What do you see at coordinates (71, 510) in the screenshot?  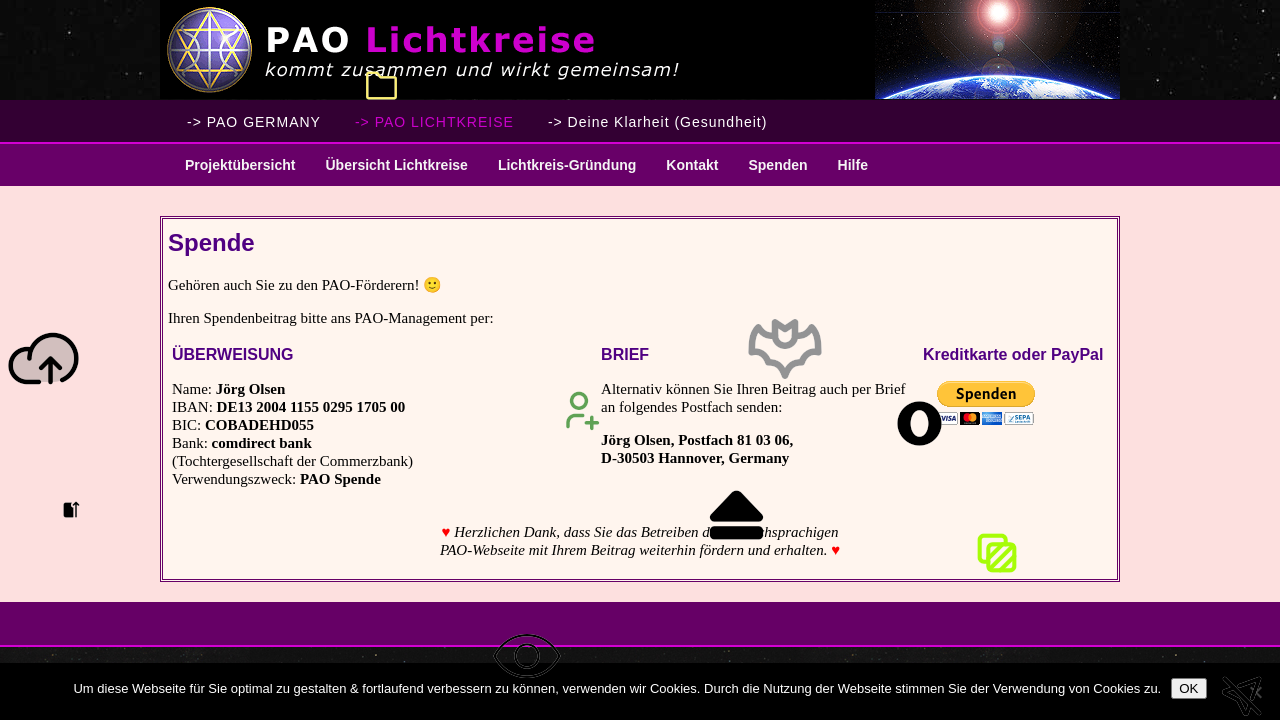 I see `auto-fit content to top of container` at bounding box center [71, 510].